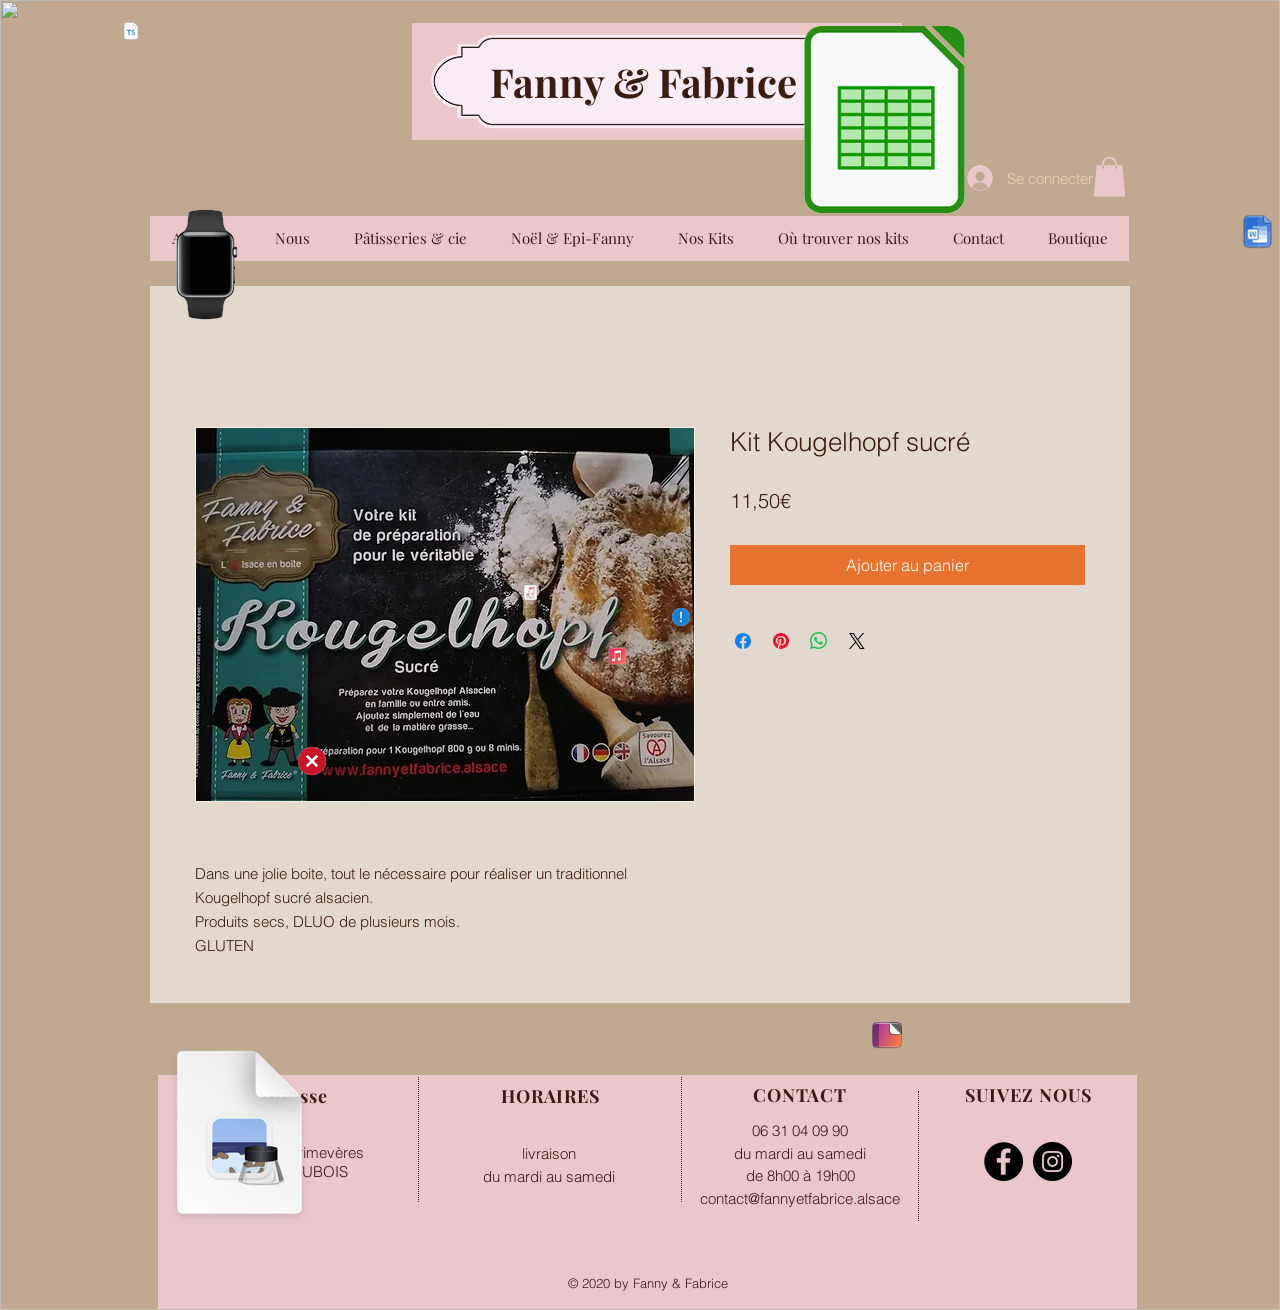 Image resolution: width=1280 pixels, height=1310 pixels. Describe the element at coordinates (239, 1135) in the screenshot. I see `a generic image file` at that location.